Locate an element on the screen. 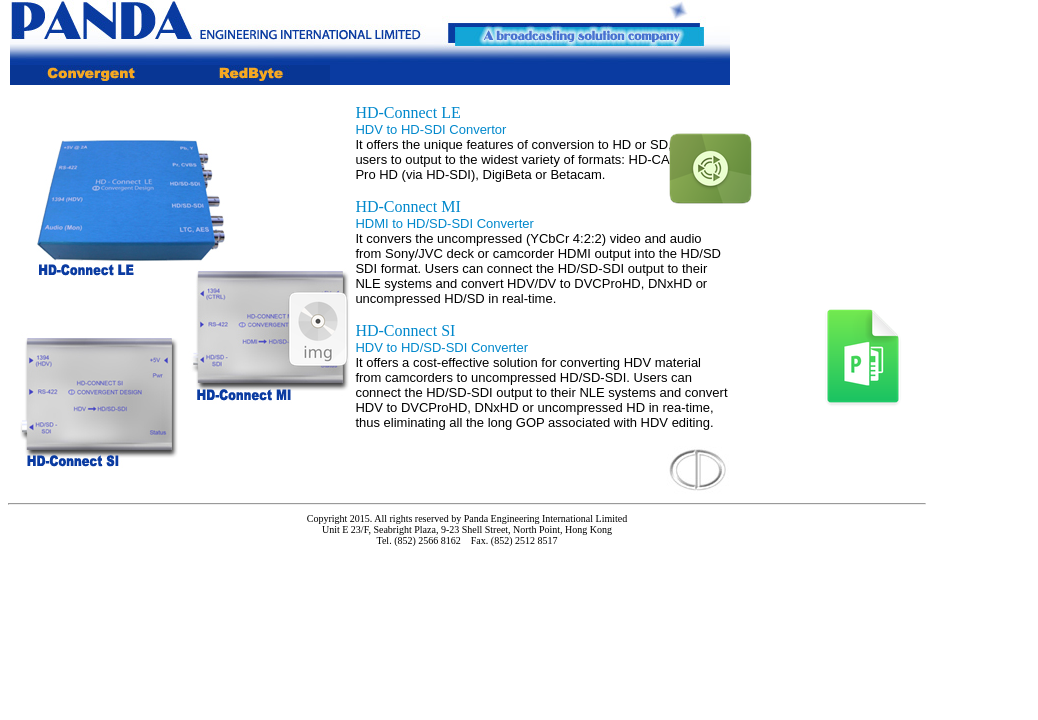 The width and height of the screenshot is (1038, 720). a microsoft publisher document file is located at coordinates (863, 356).